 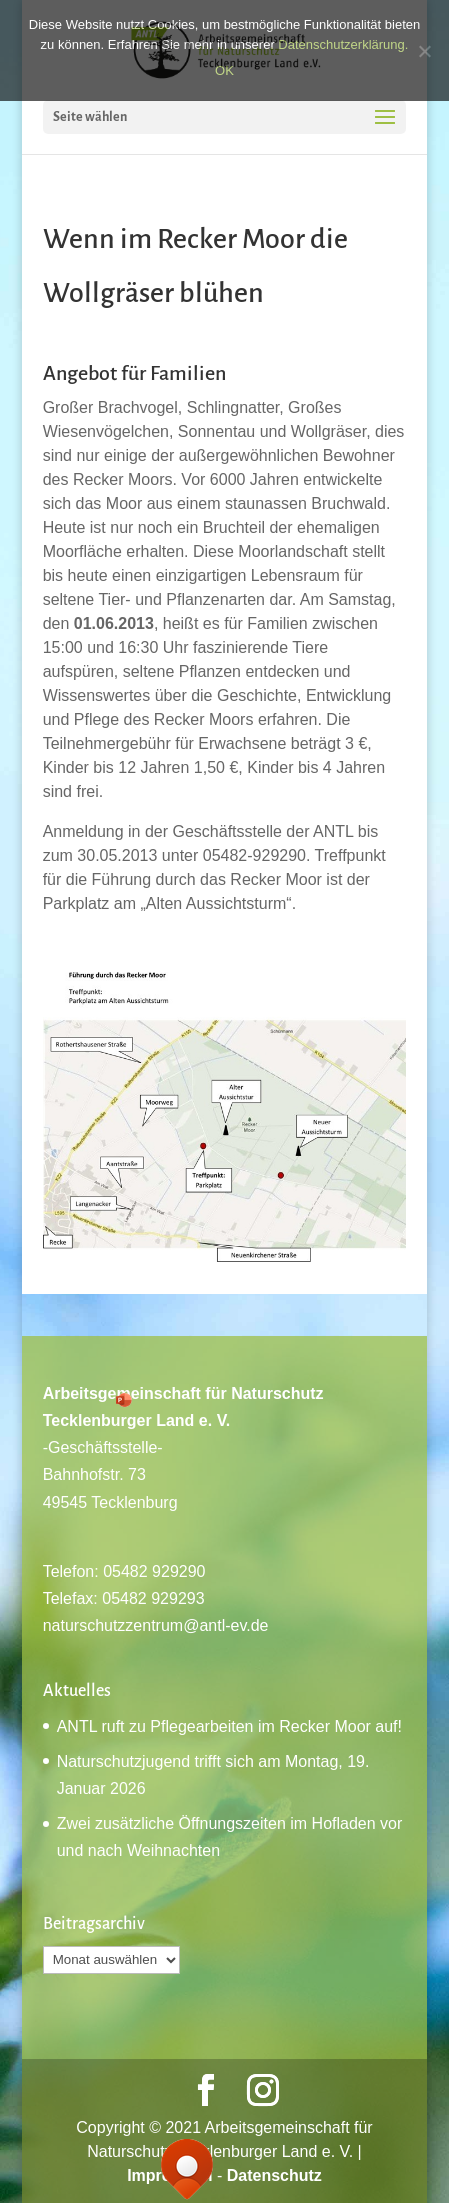 What do you see at coordinates (187, 2170) in the screenshot?
I see `open the maps app` at bounding box center [187, 2170].